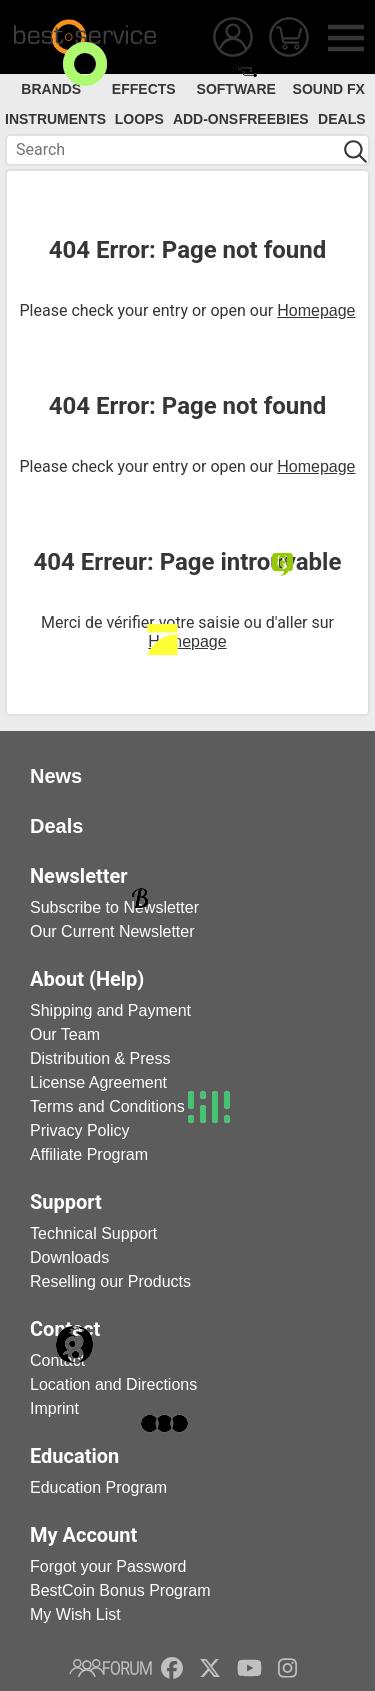  Describe the element at coordinates (164, 1423) in the screenshot. I see `open the Letterboxd app` at that location.